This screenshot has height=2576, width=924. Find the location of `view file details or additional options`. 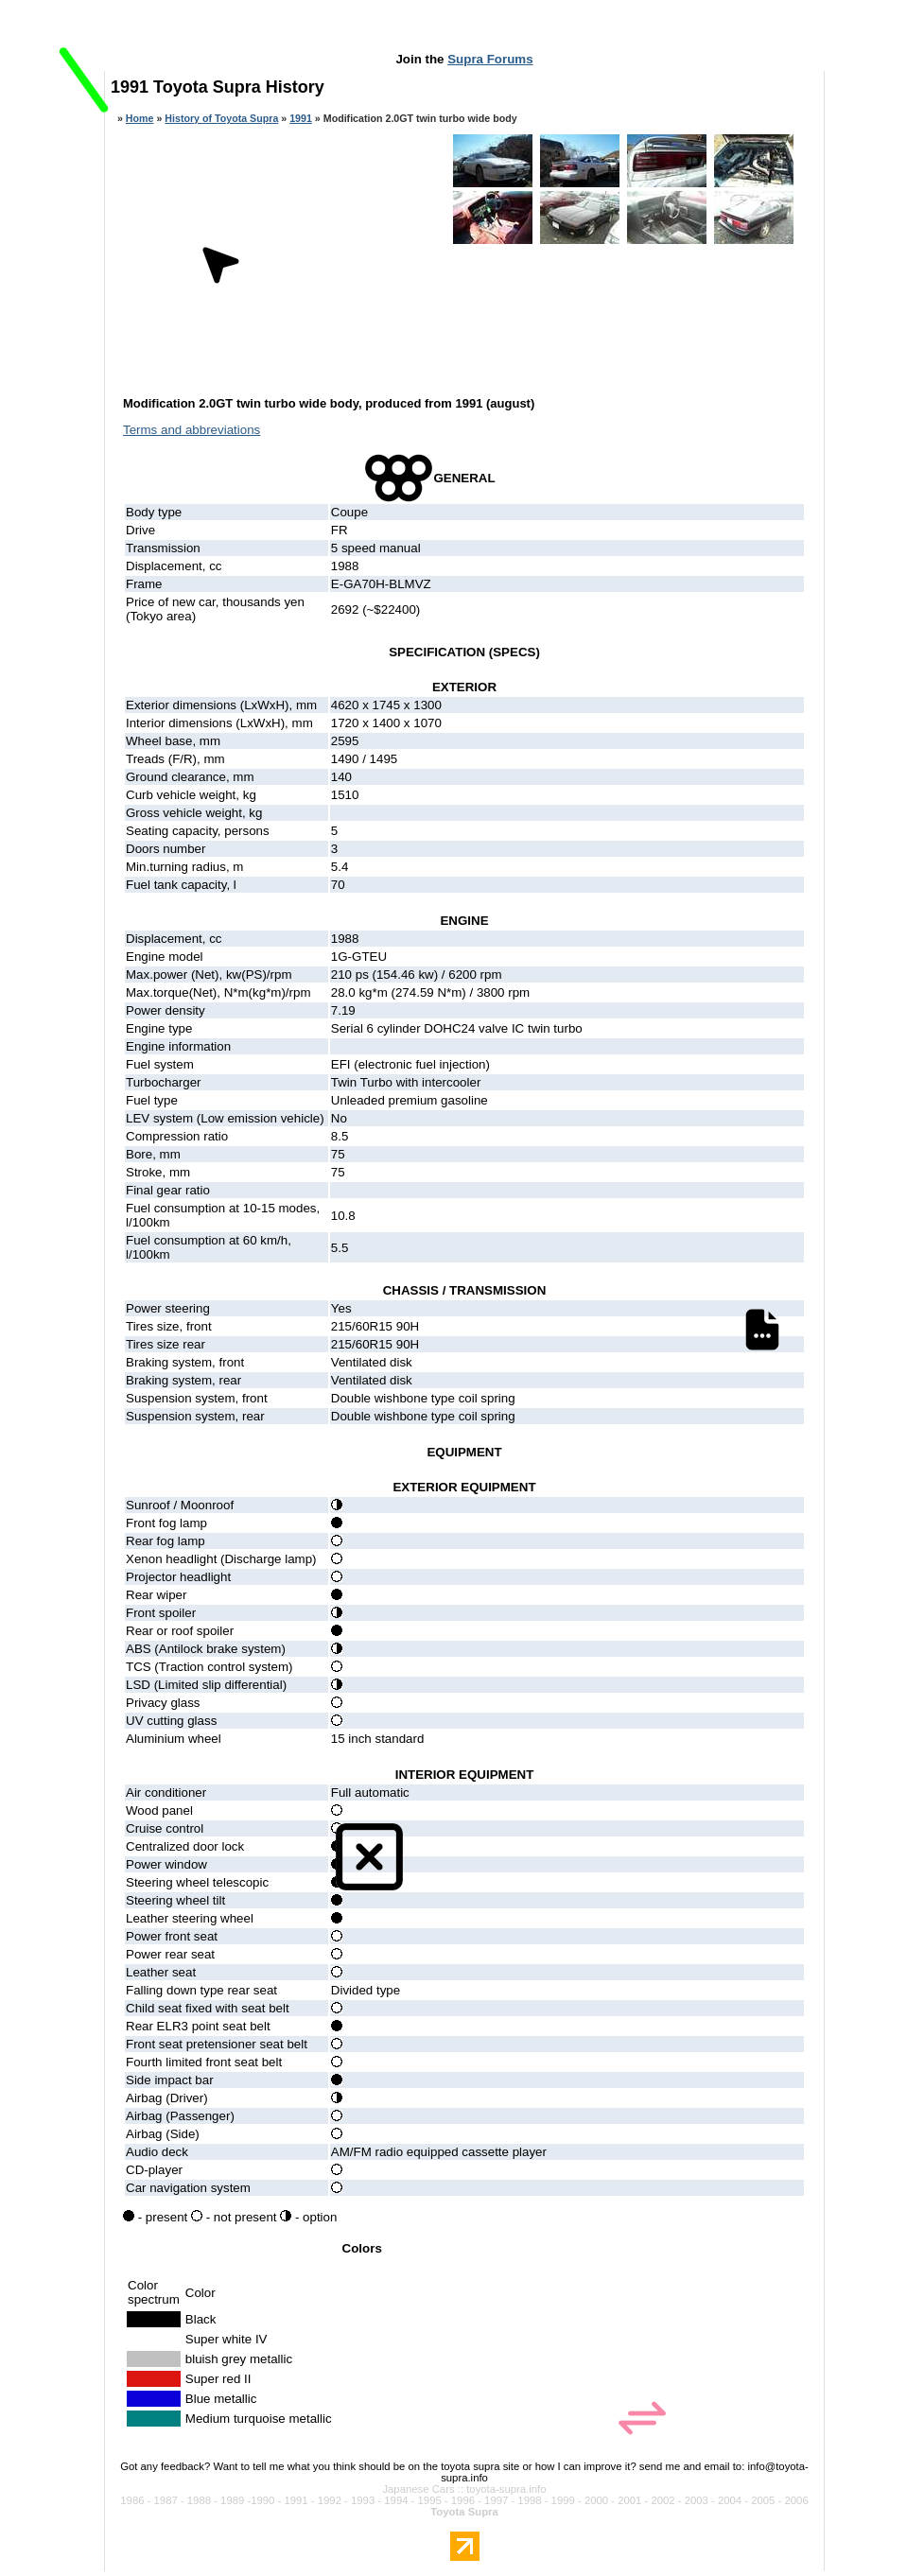

view file details or additional options is located at coordinates (762, 1330).